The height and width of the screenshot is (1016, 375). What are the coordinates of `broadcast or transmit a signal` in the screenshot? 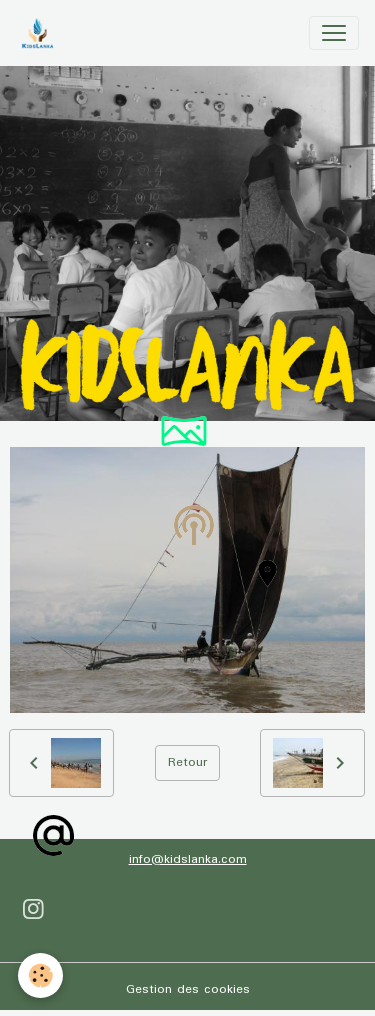 It's located at (194, 525).